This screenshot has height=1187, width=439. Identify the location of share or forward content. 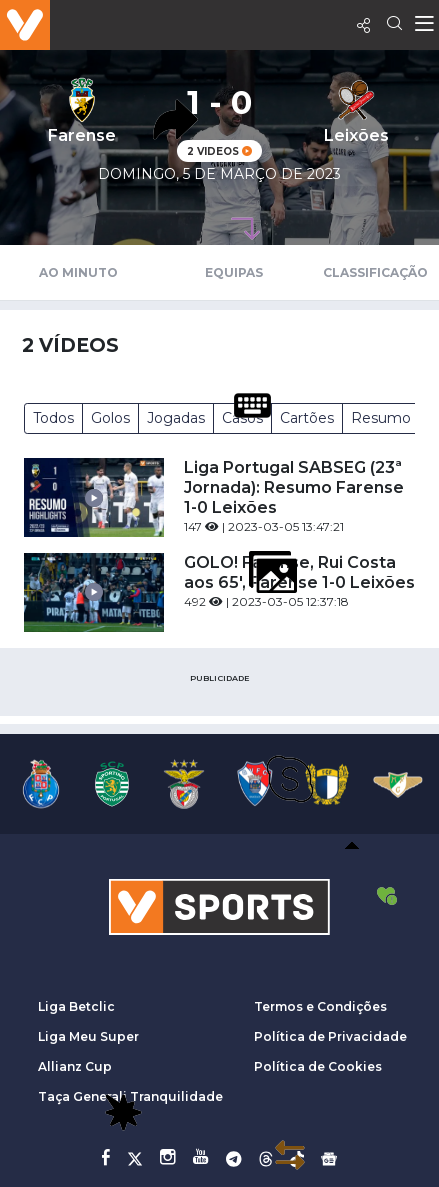
(175, 119).